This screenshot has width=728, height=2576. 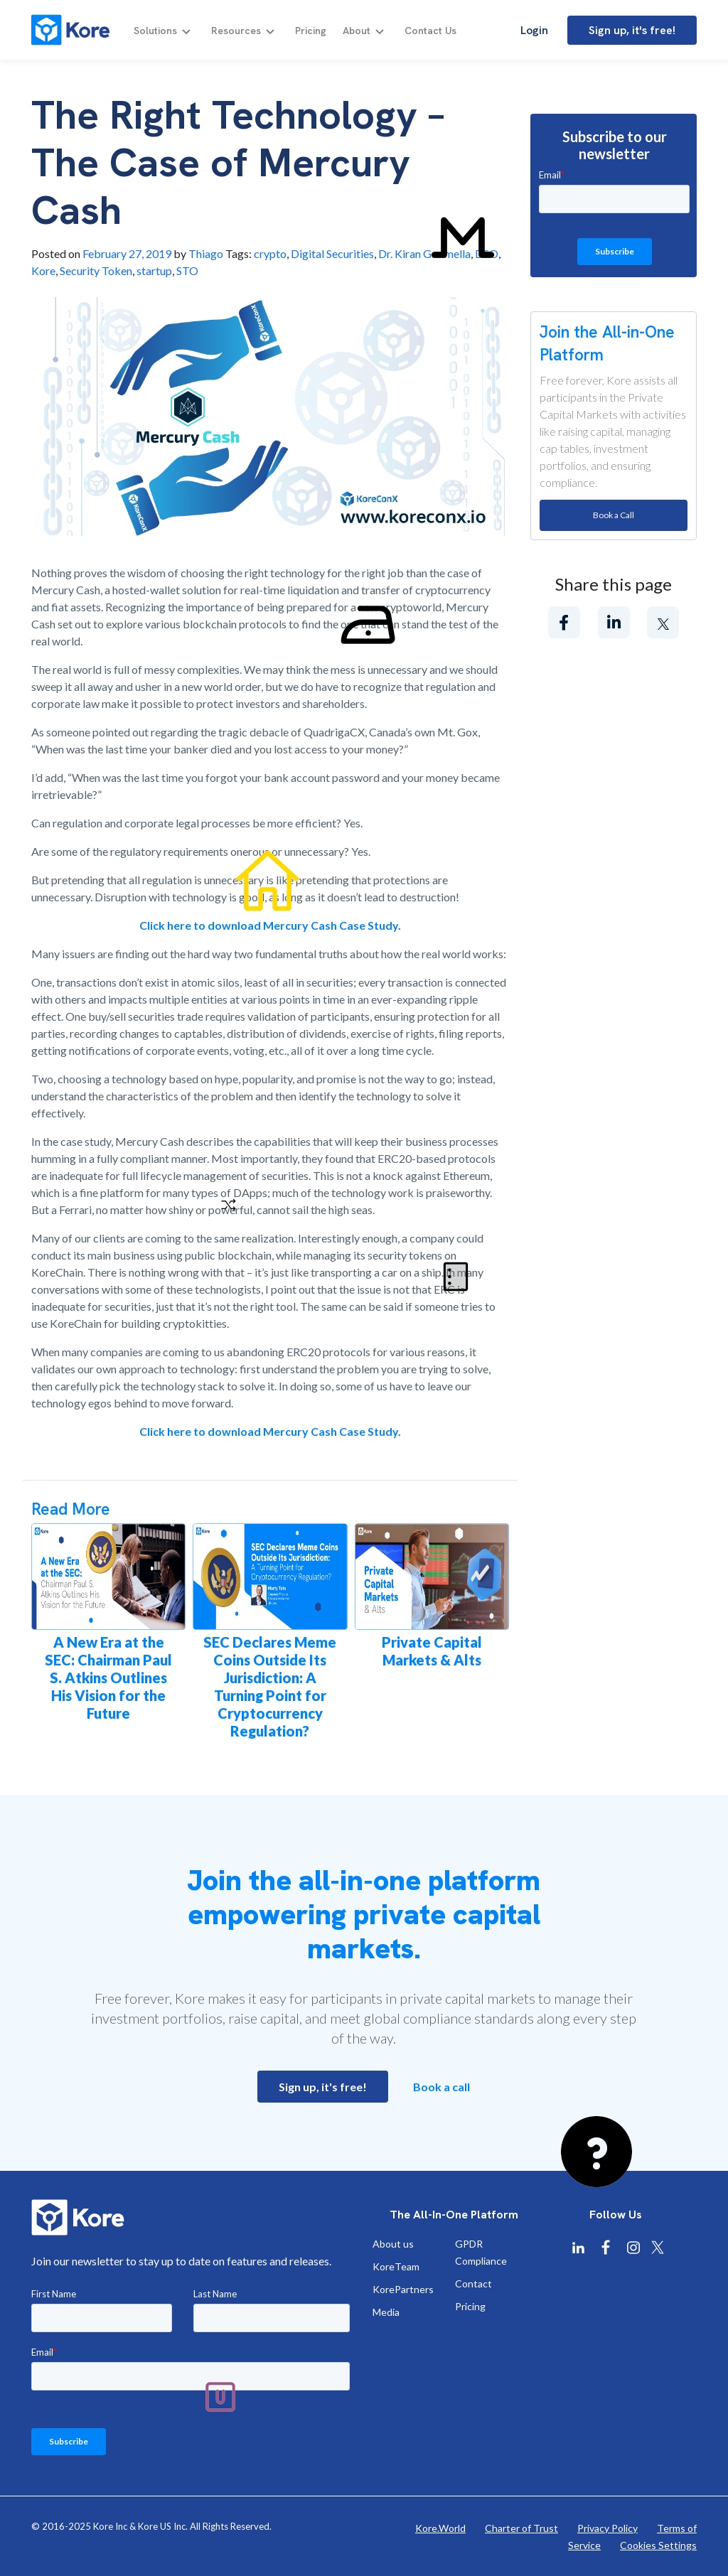 I want to click on navigate to the home screen, so click(x=267, y=882).